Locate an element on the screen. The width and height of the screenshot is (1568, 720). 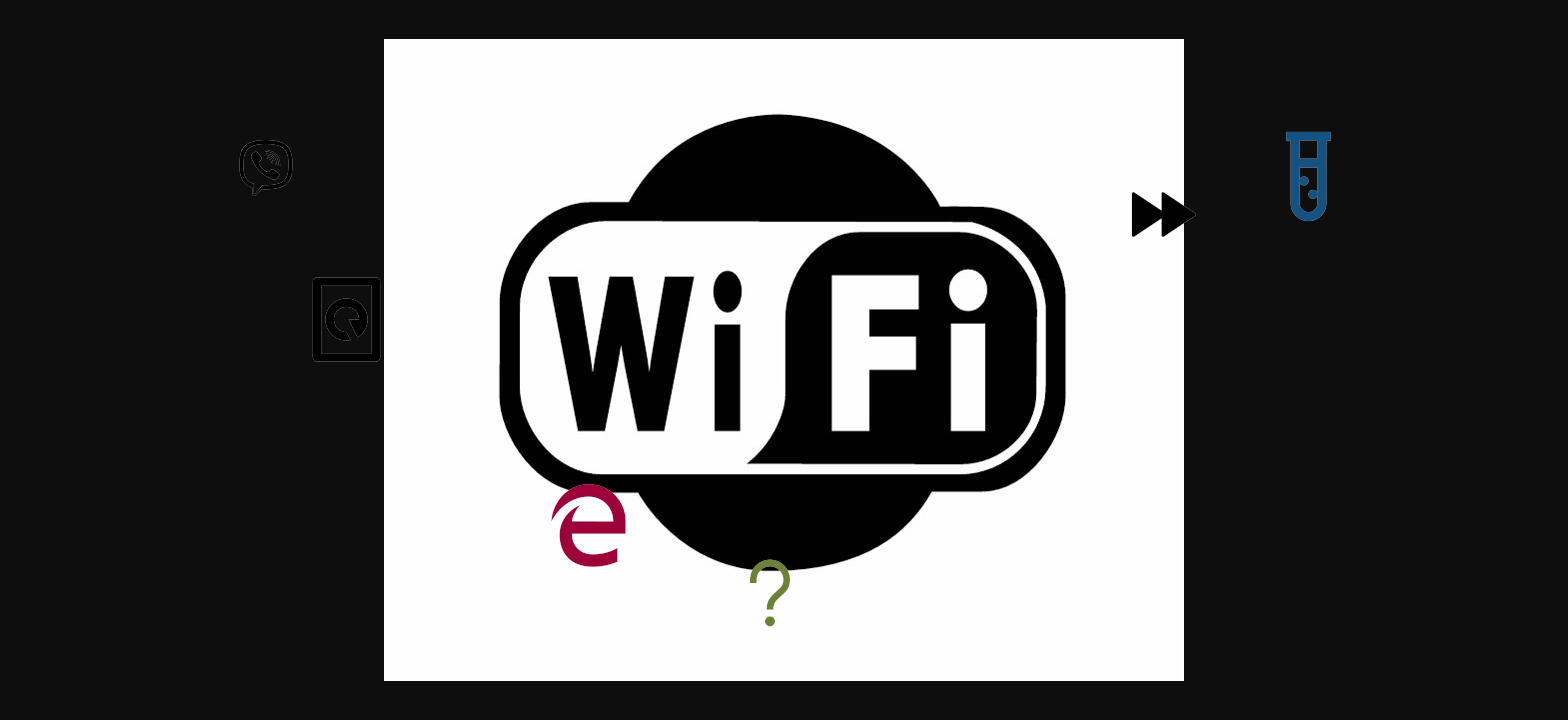
access help or support information is located at coordinates (770, 593).